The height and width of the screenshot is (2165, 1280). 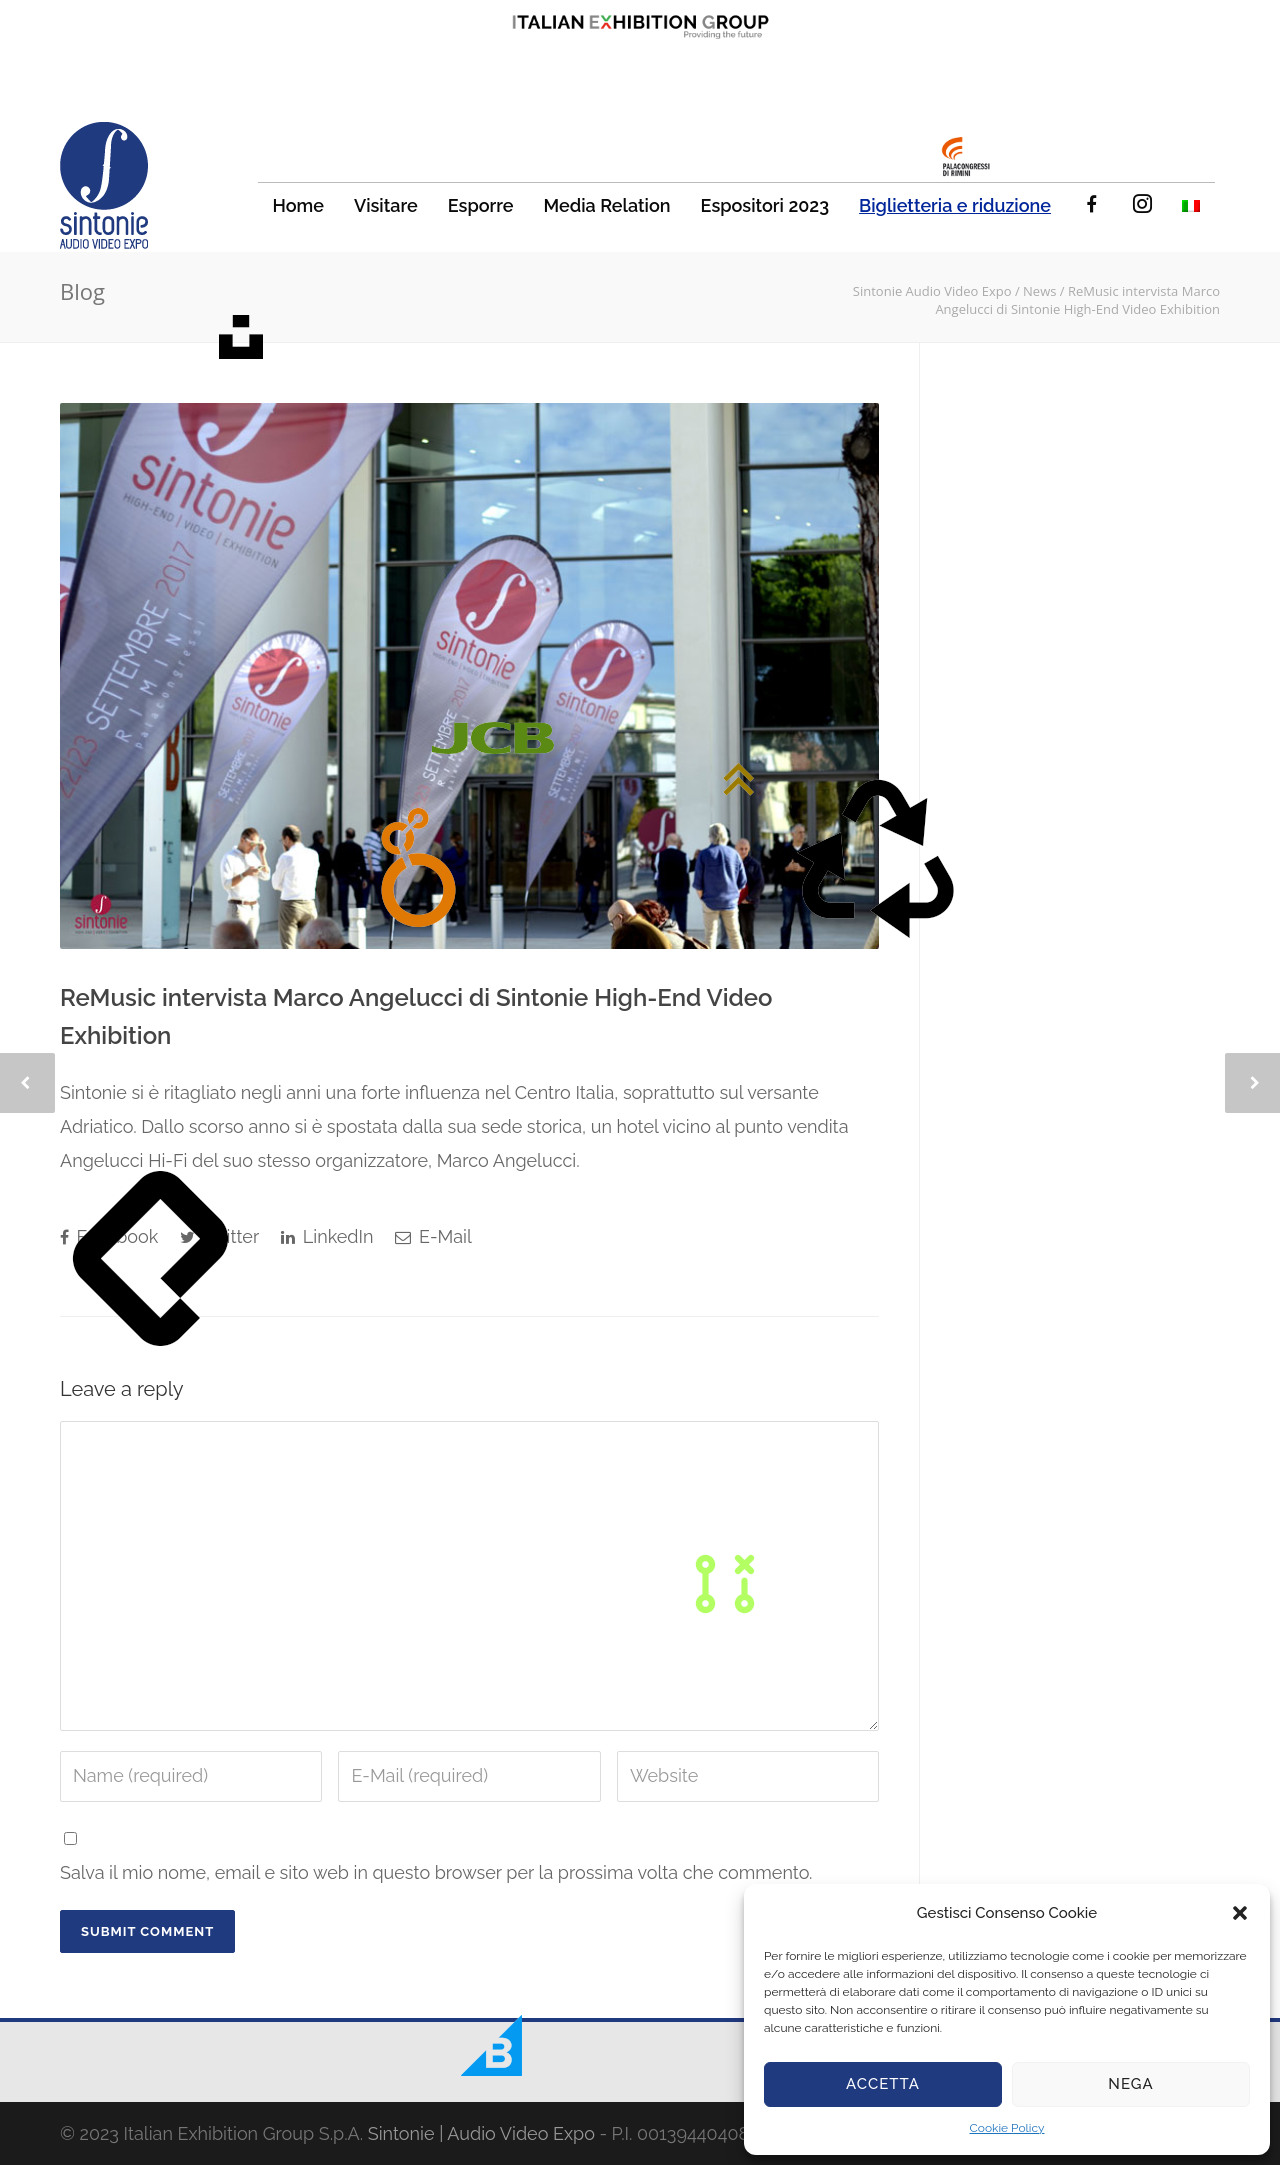 I want to click on pay with JCB credit card, so click(x=493, y=738).